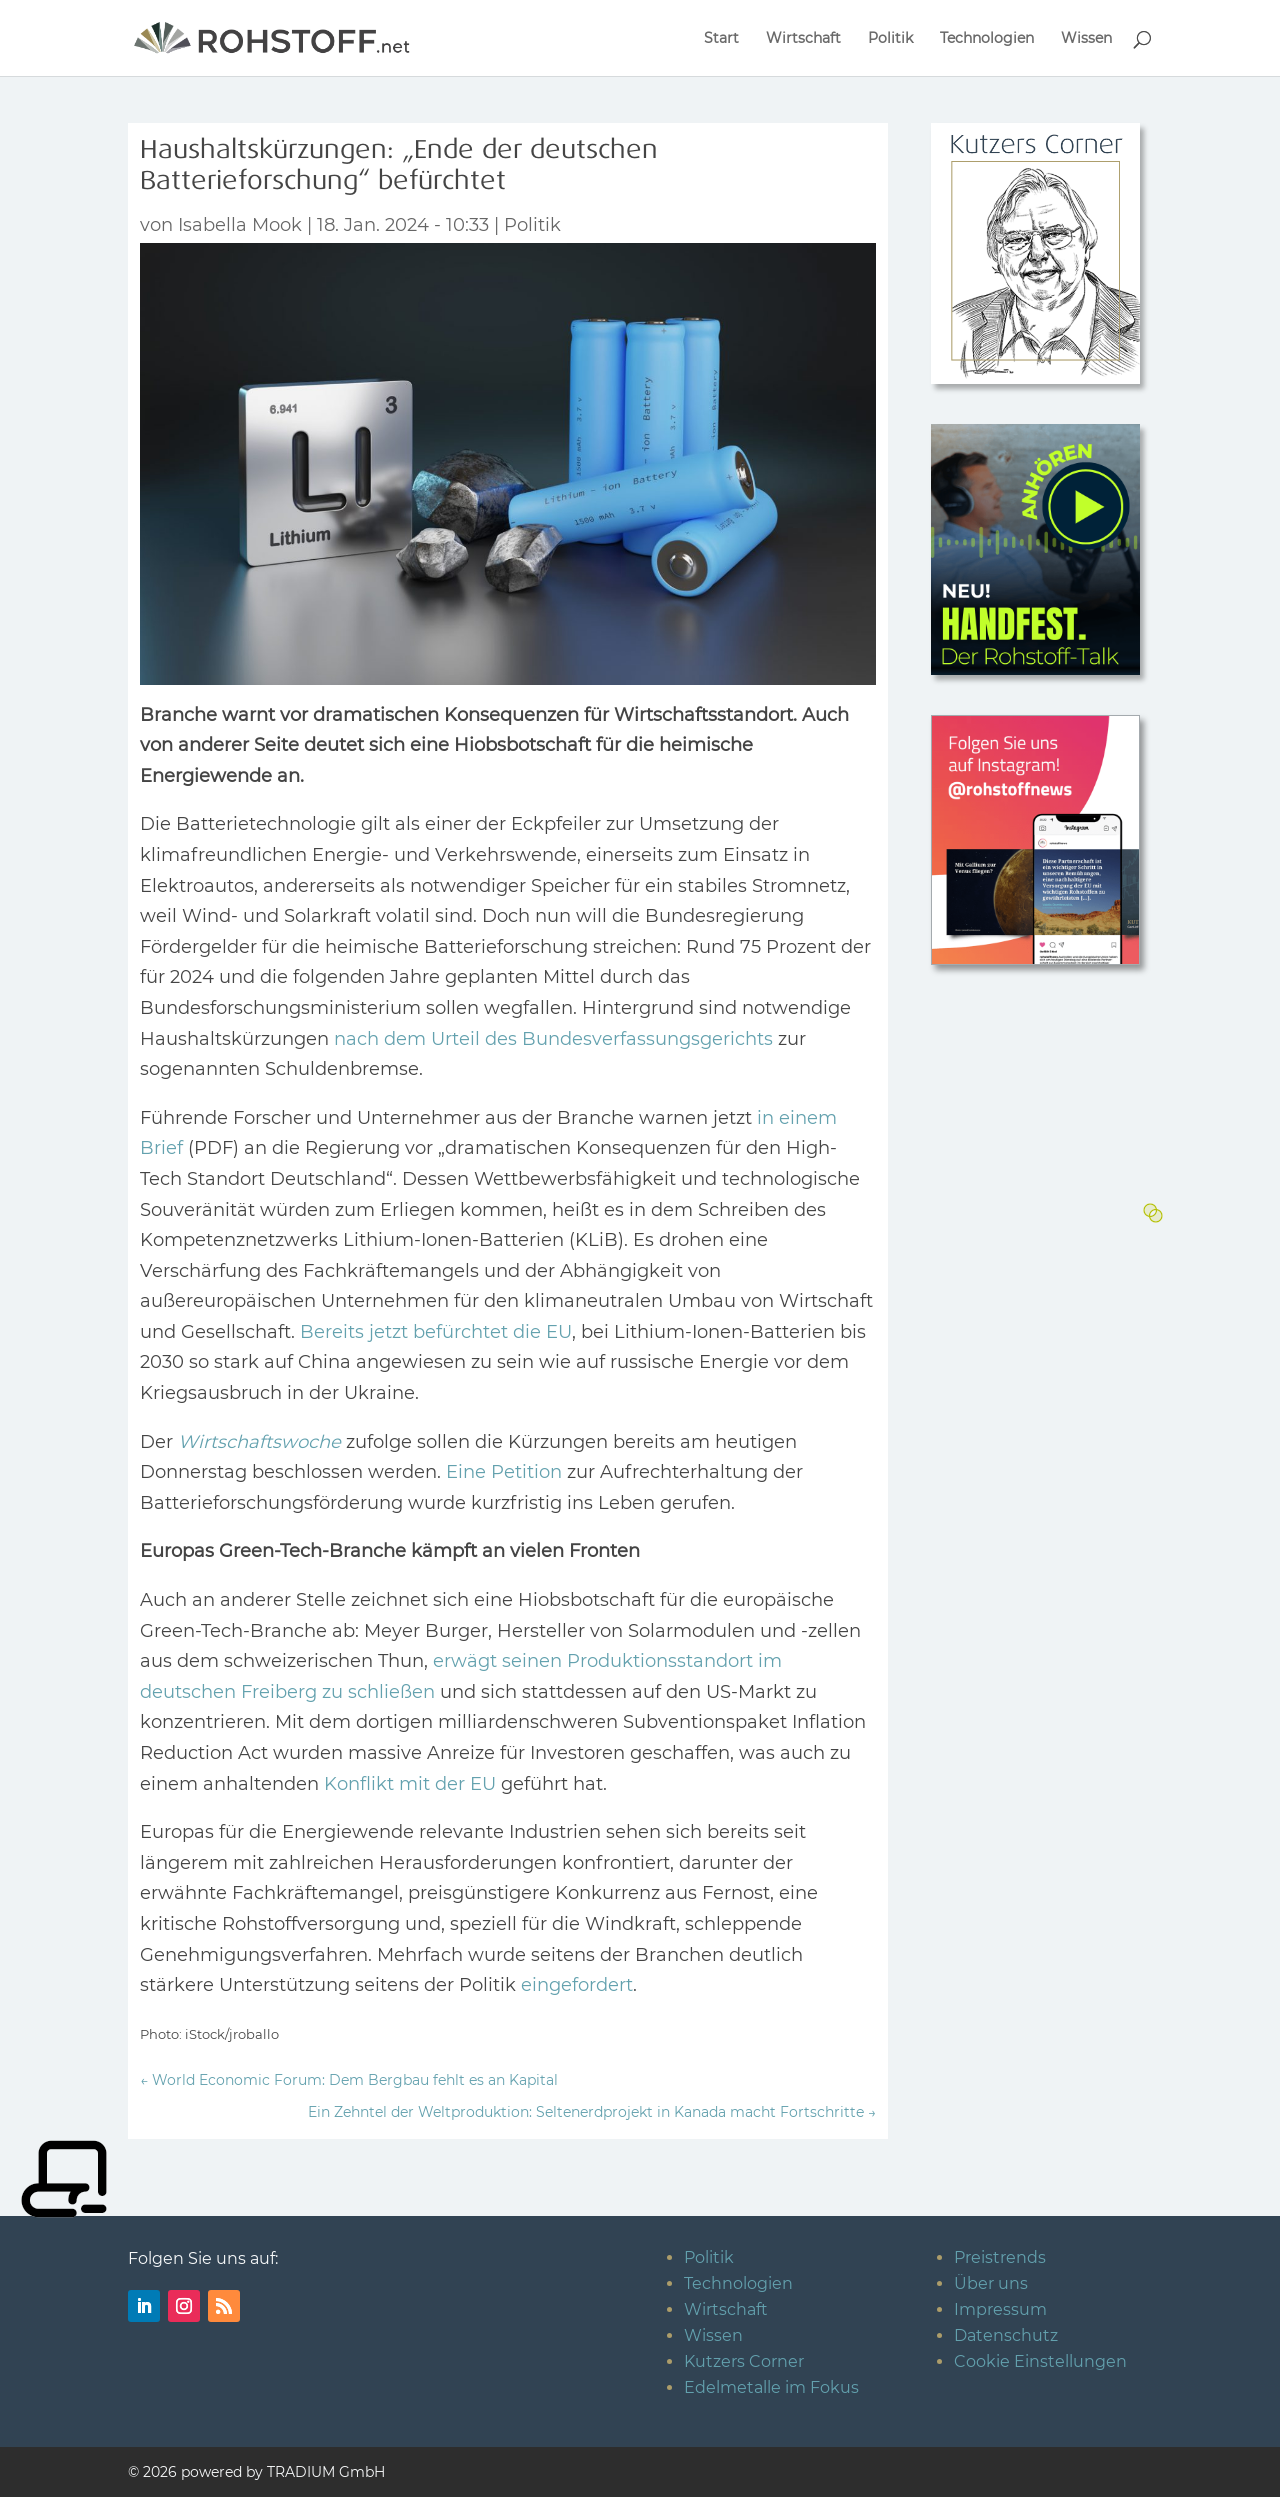 The height and width of the screenshot is (2497, 1280). I want to click on exclude overlapping elements from selection, so click(1153, 1213).